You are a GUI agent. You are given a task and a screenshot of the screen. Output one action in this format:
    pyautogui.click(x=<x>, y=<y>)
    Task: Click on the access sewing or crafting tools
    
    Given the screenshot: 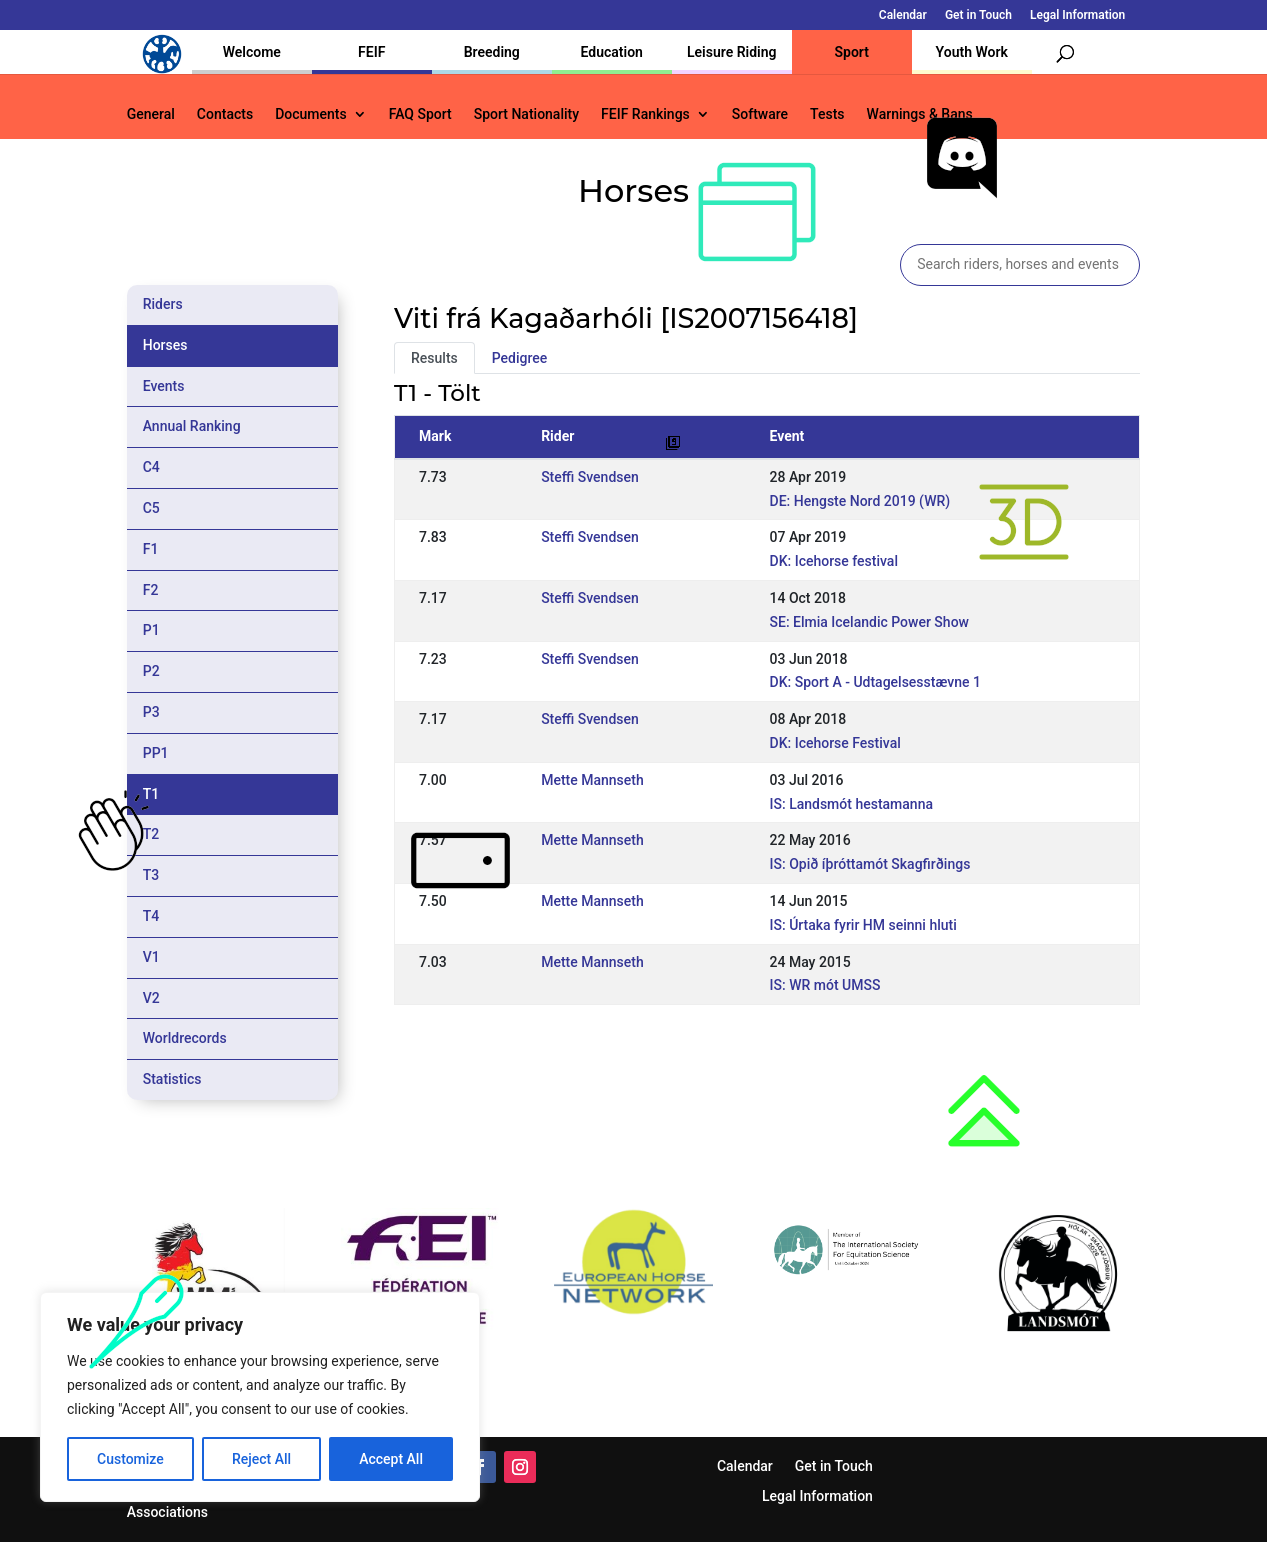 What is the action you would take?
    pyautogui.click(x=136, y=1321)
    